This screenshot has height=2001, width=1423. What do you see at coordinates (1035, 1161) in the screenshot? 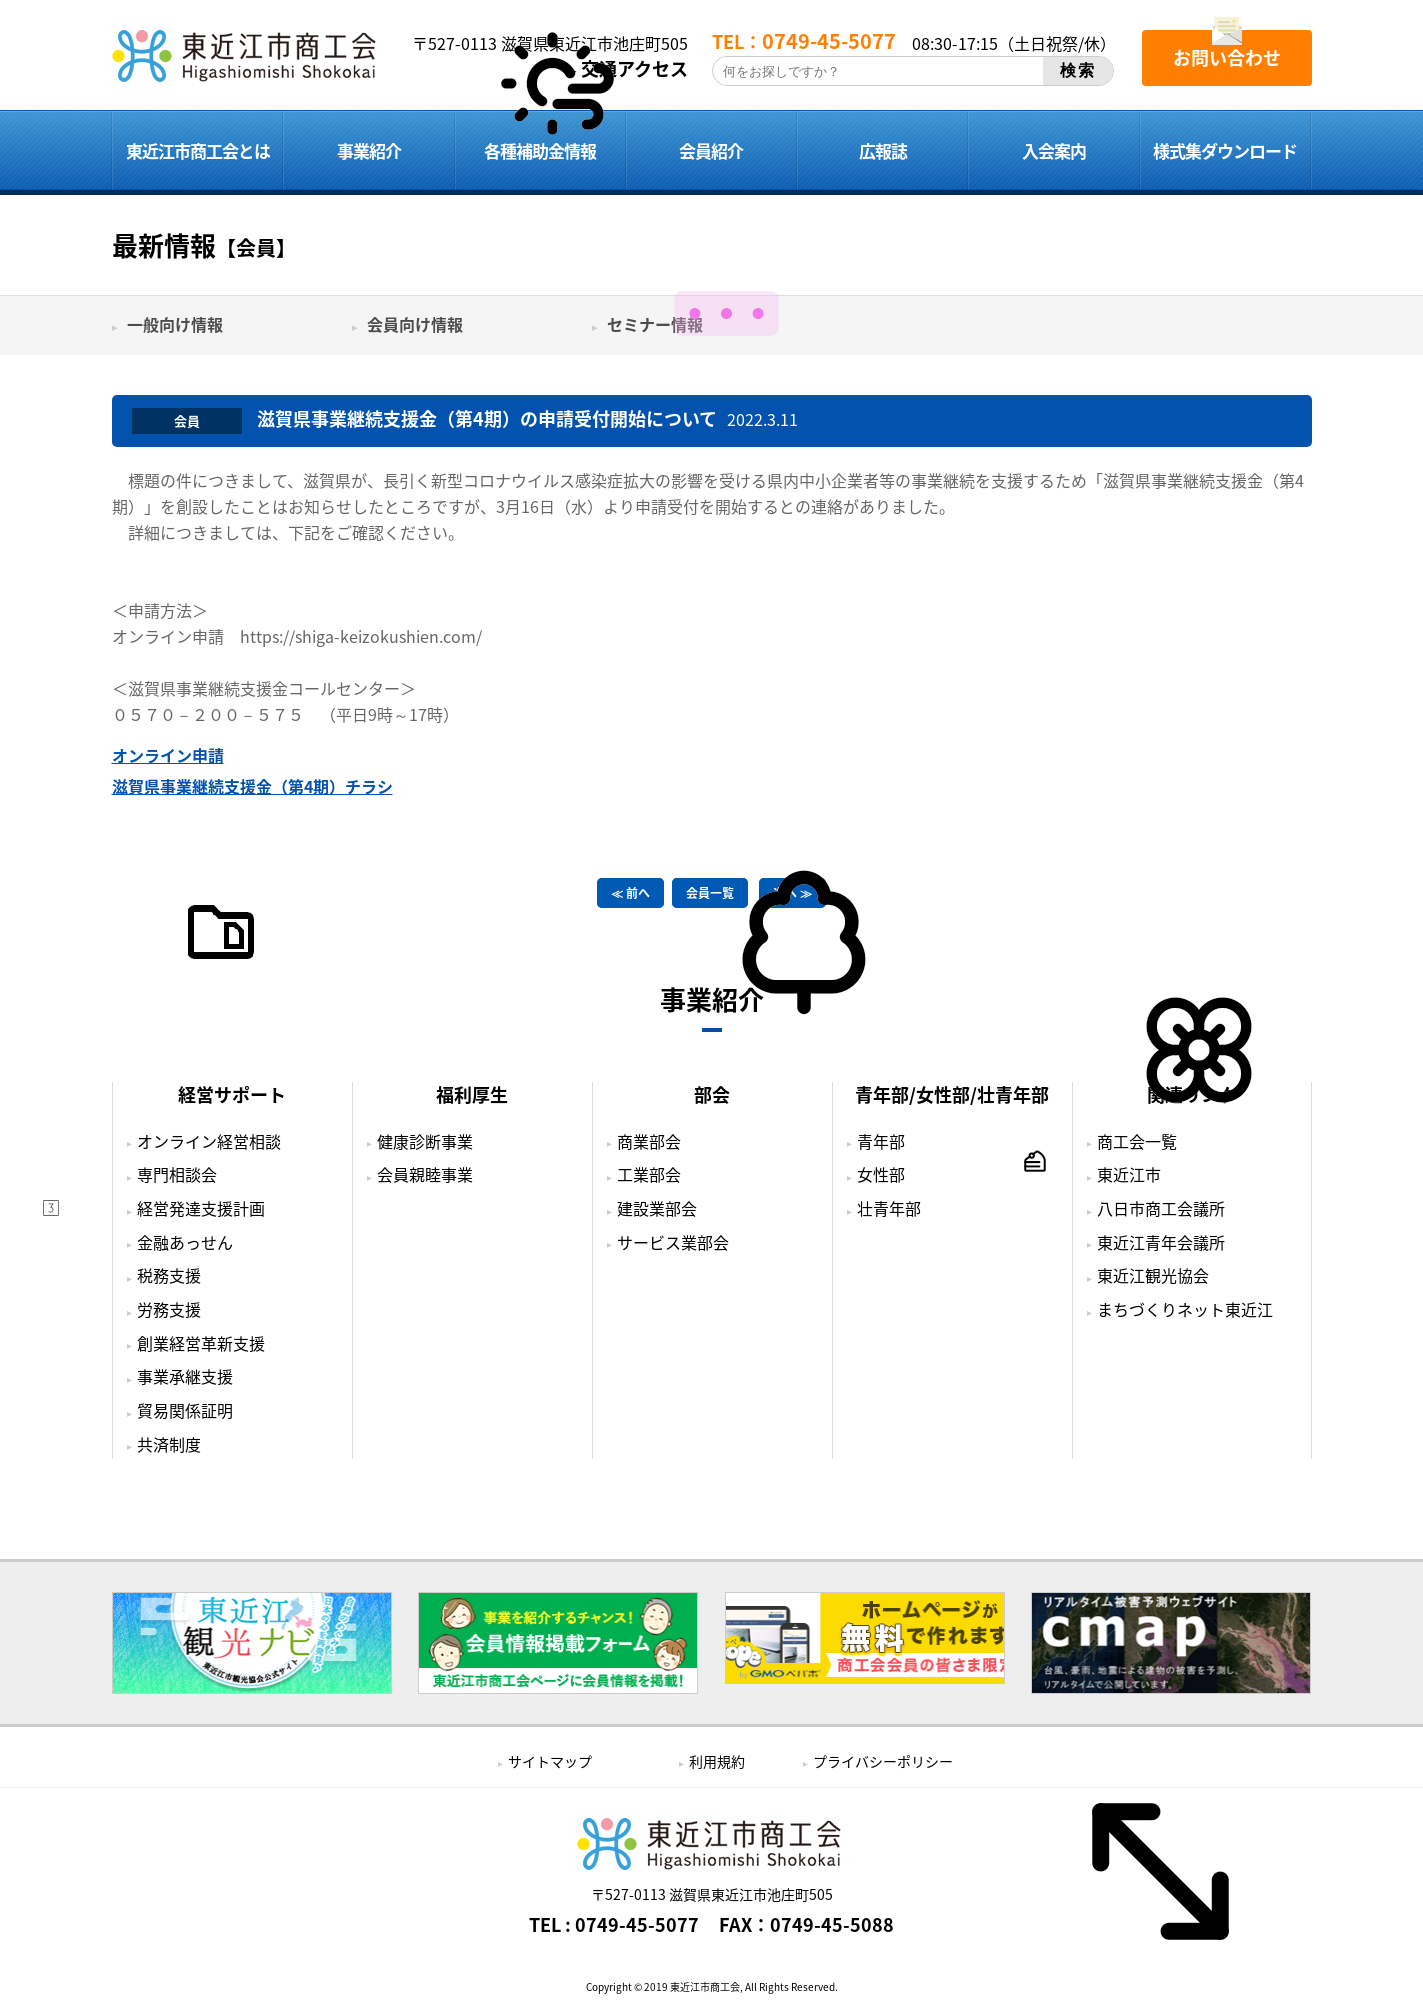
I see `view birthday or celebration reminders` at bounding box center [1035, 1161].